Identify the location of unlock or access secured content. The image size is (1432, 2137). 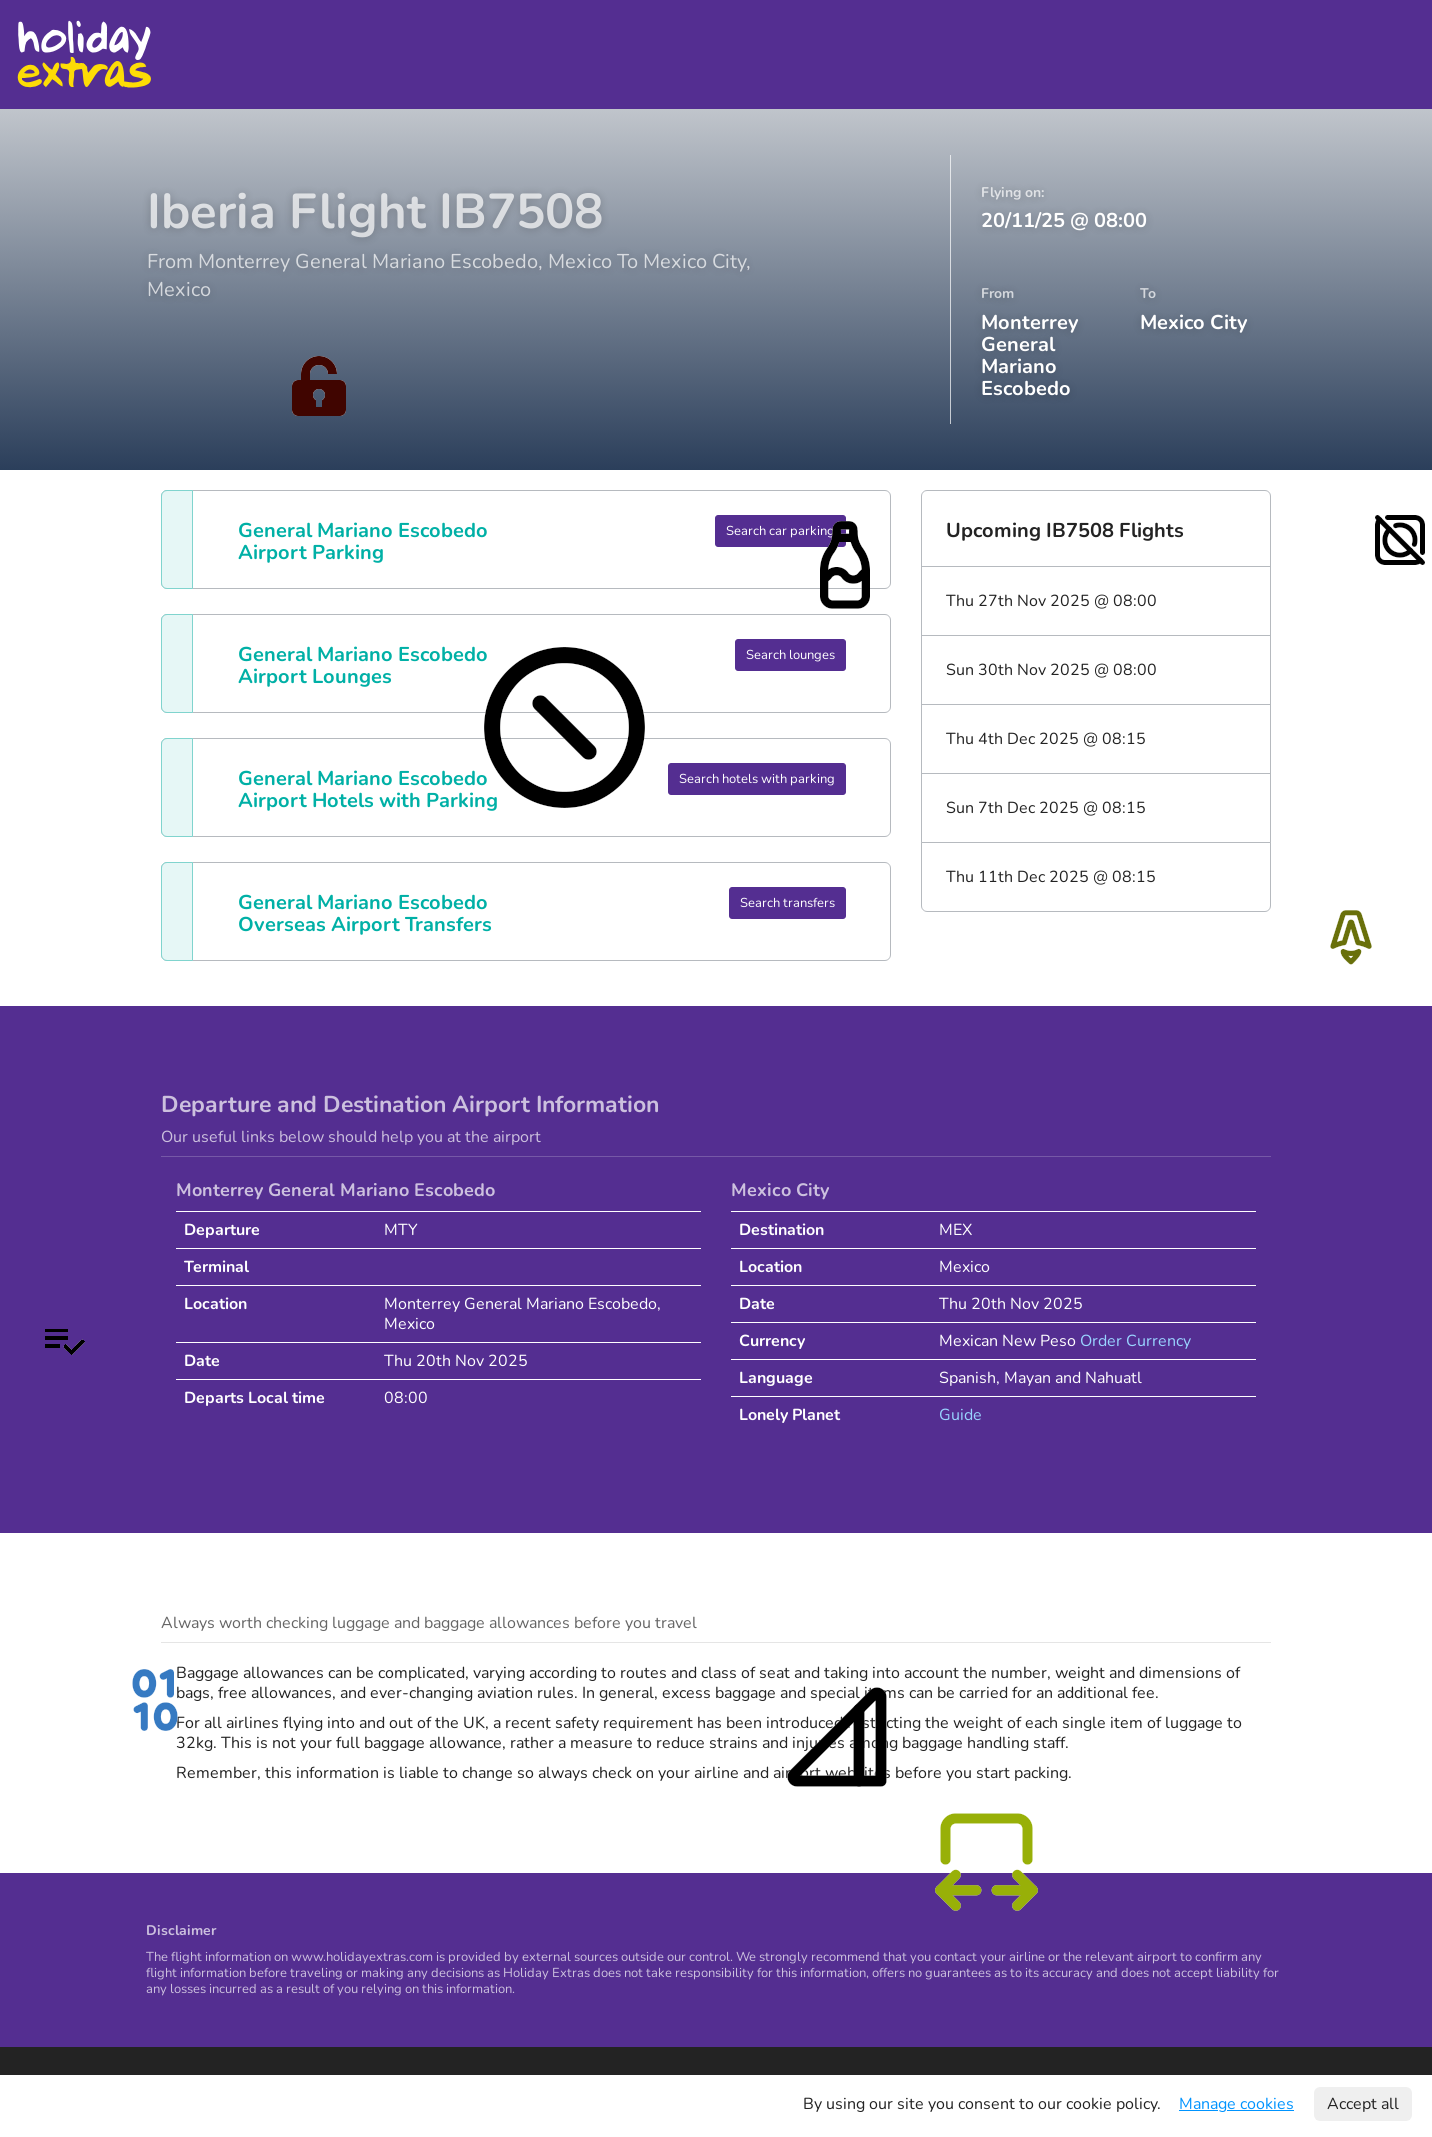
(319, 386).